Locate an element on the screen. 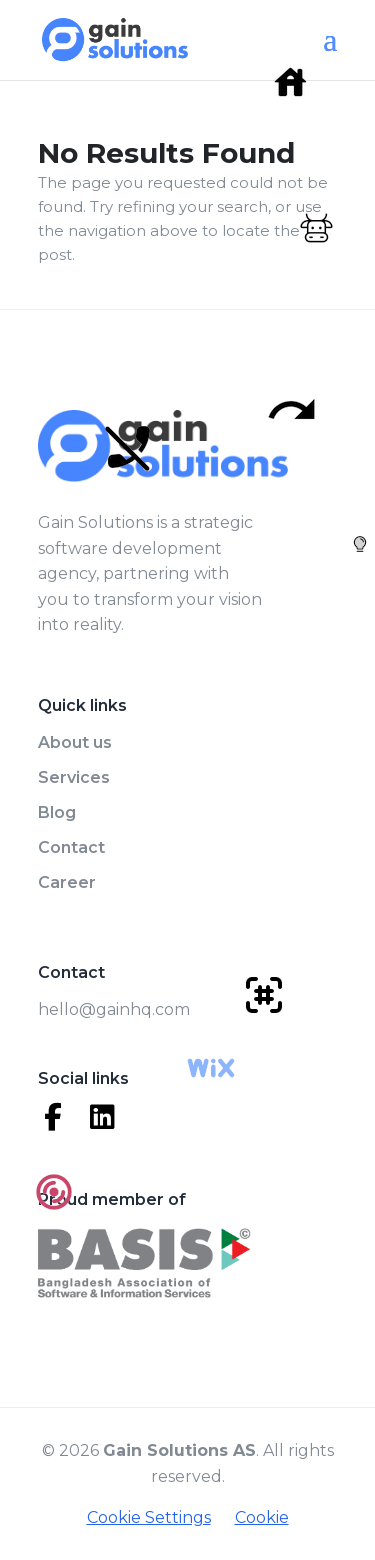 This screenshot has width=375, height=1560. indicates phone calls are disabled or unavailable is located at coordinates (129, 447).